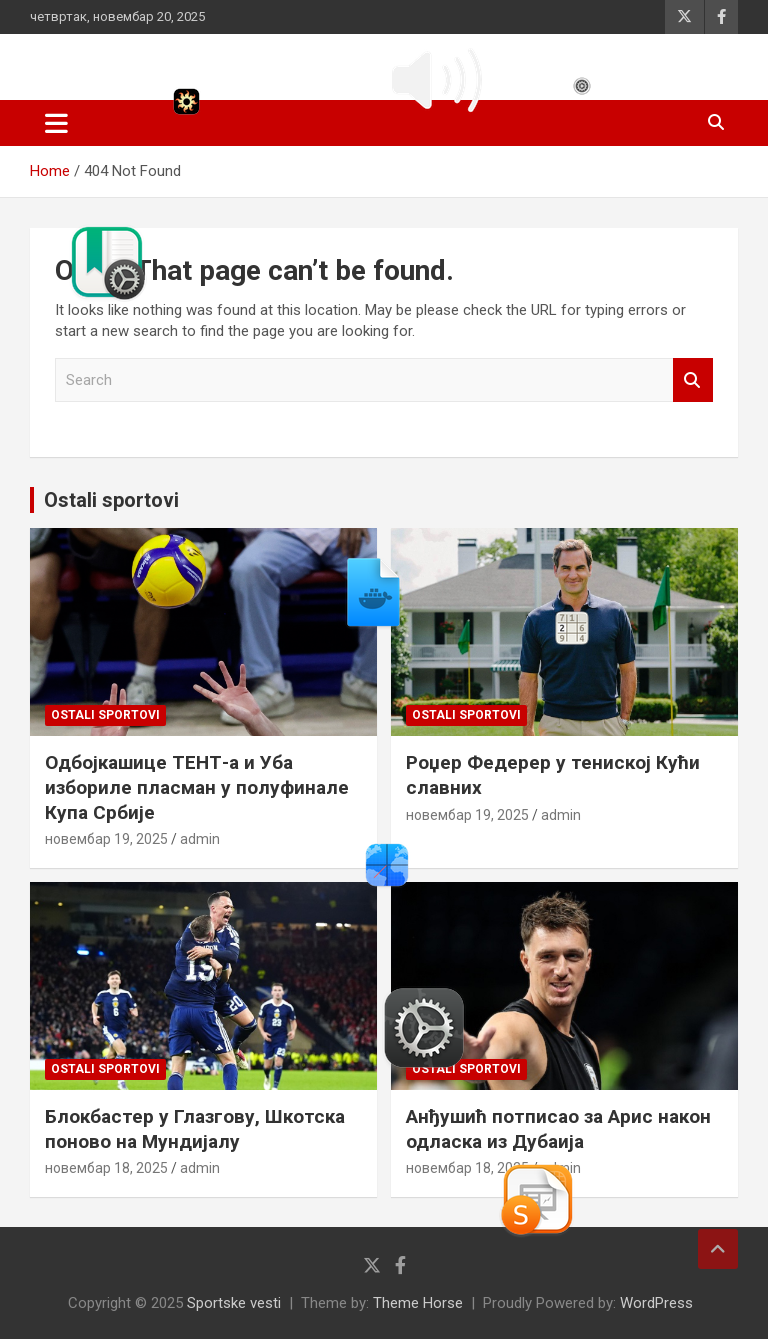  Describe the element at coordinates (107, 262) in the screenshot. I see `open calibre ebook editor` at that location.